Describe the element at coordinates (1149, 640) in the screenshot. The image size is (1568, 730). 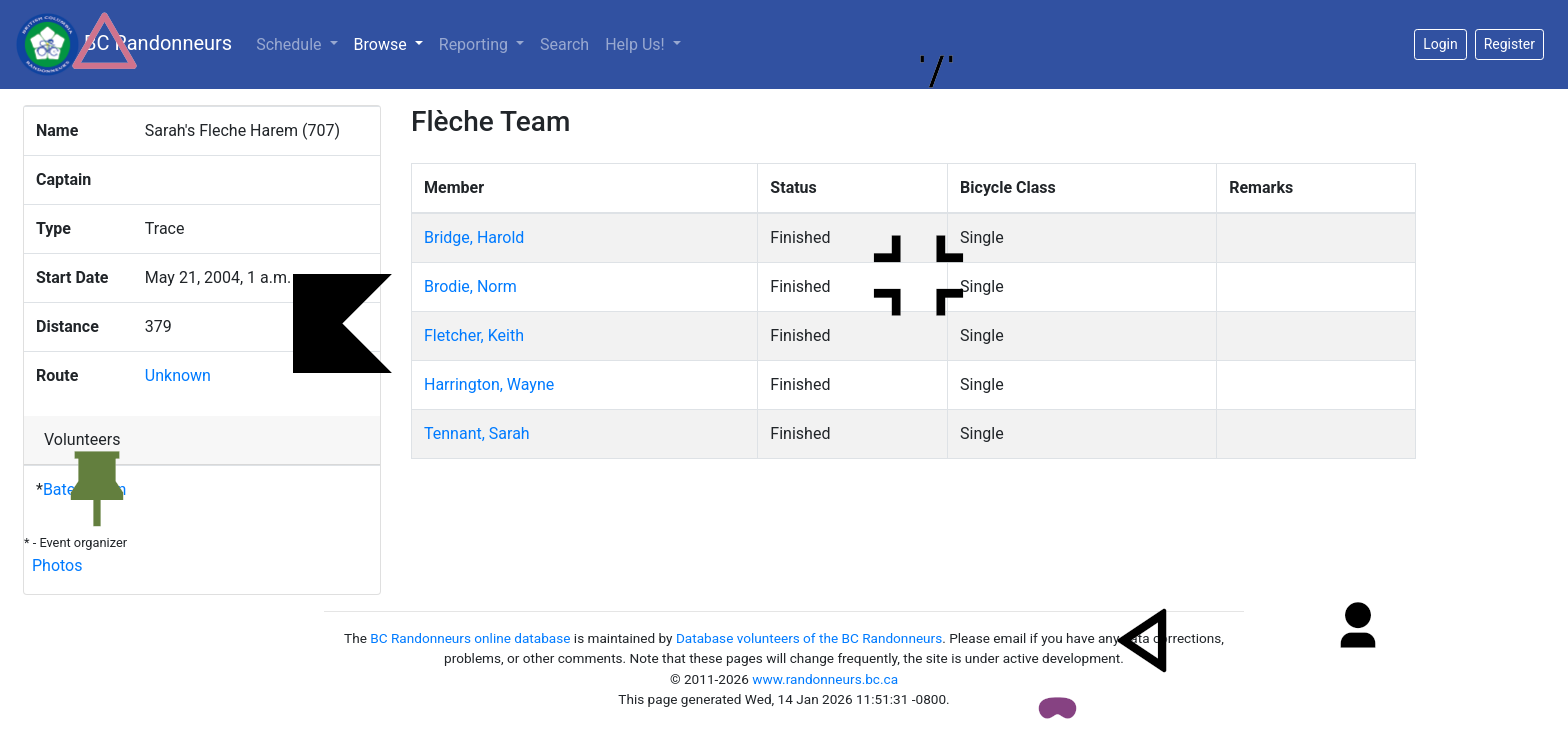
I see `play media in reverse` at that location.